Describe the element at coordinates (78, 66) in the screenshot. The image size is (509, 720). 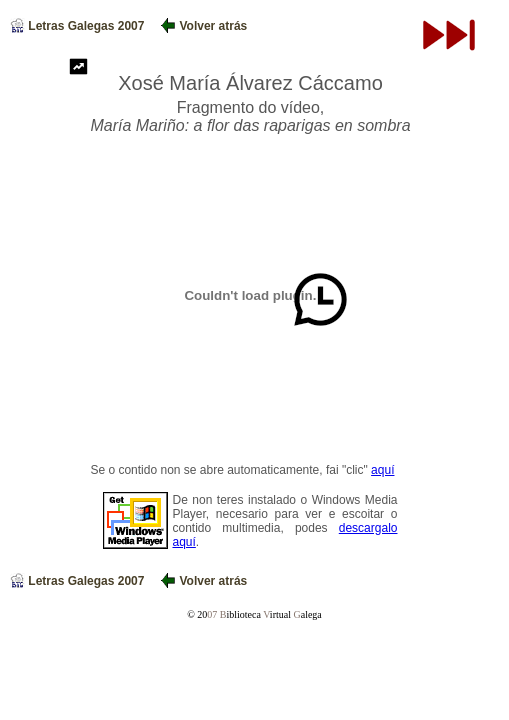
I see `view financial performance or fund growth` at that location.